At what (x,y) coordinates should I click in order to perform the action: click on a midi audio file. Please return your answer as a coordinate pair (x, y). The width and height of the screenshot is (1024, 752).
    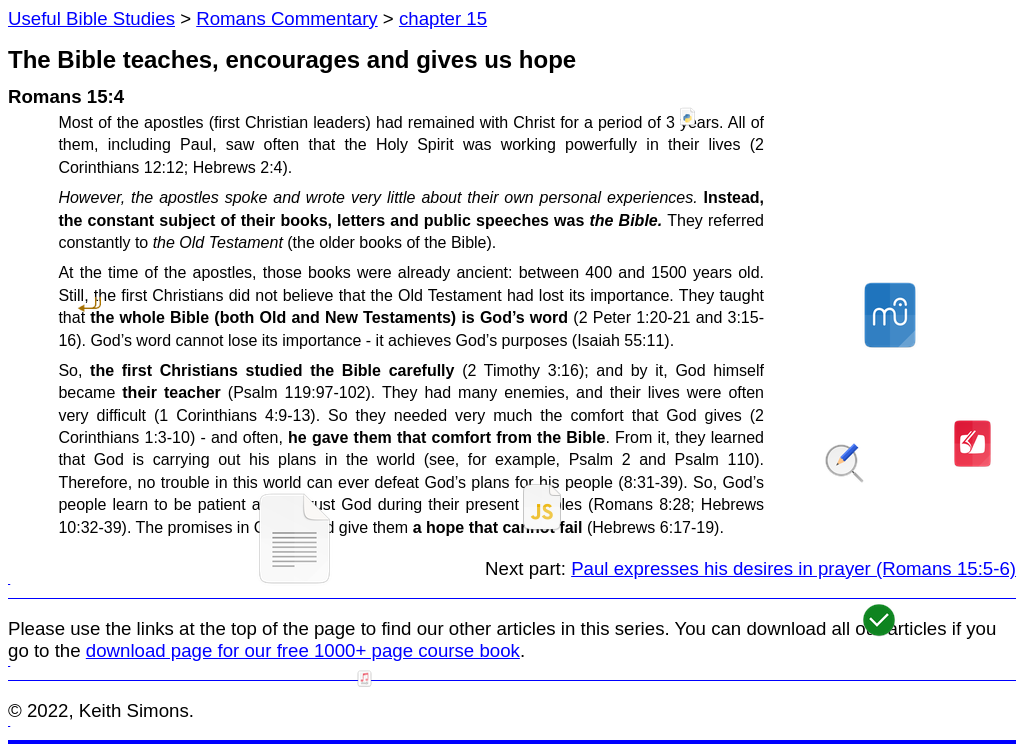
    Looking at the image, I should click on (364, 678).